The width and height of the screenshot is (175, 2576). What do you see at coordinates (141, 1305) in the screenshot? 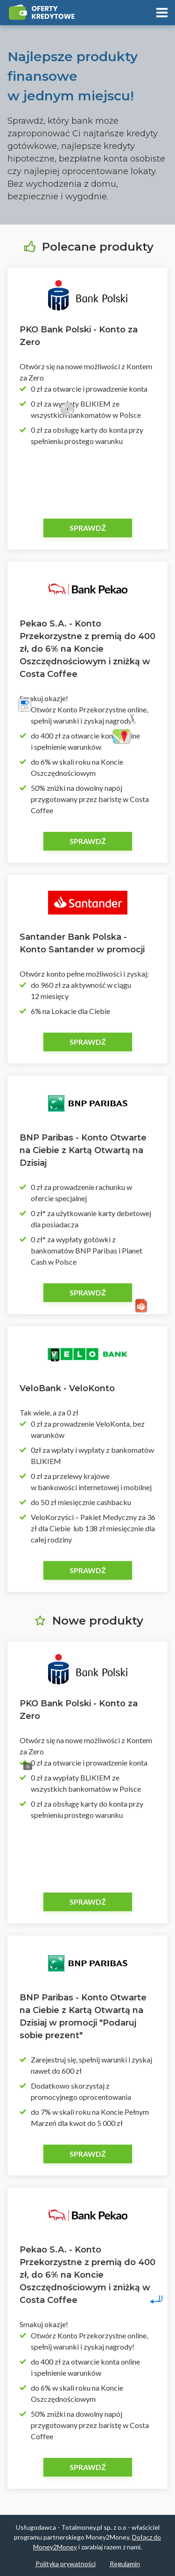
I see `a powerpoint presentation file` at bounding box center [141, 1305].